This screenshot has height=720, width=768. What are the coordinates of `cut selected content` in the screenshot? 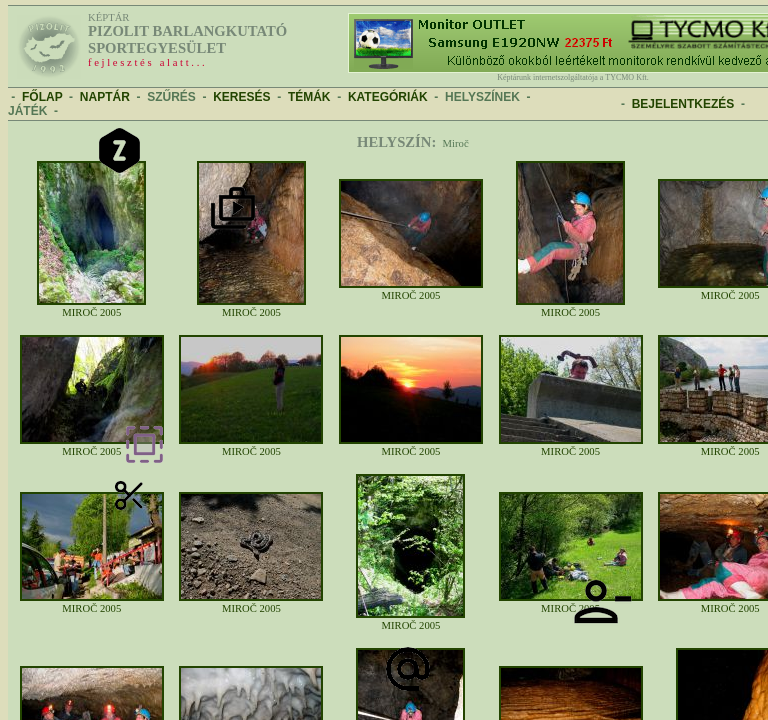 It's located at (129, 495).